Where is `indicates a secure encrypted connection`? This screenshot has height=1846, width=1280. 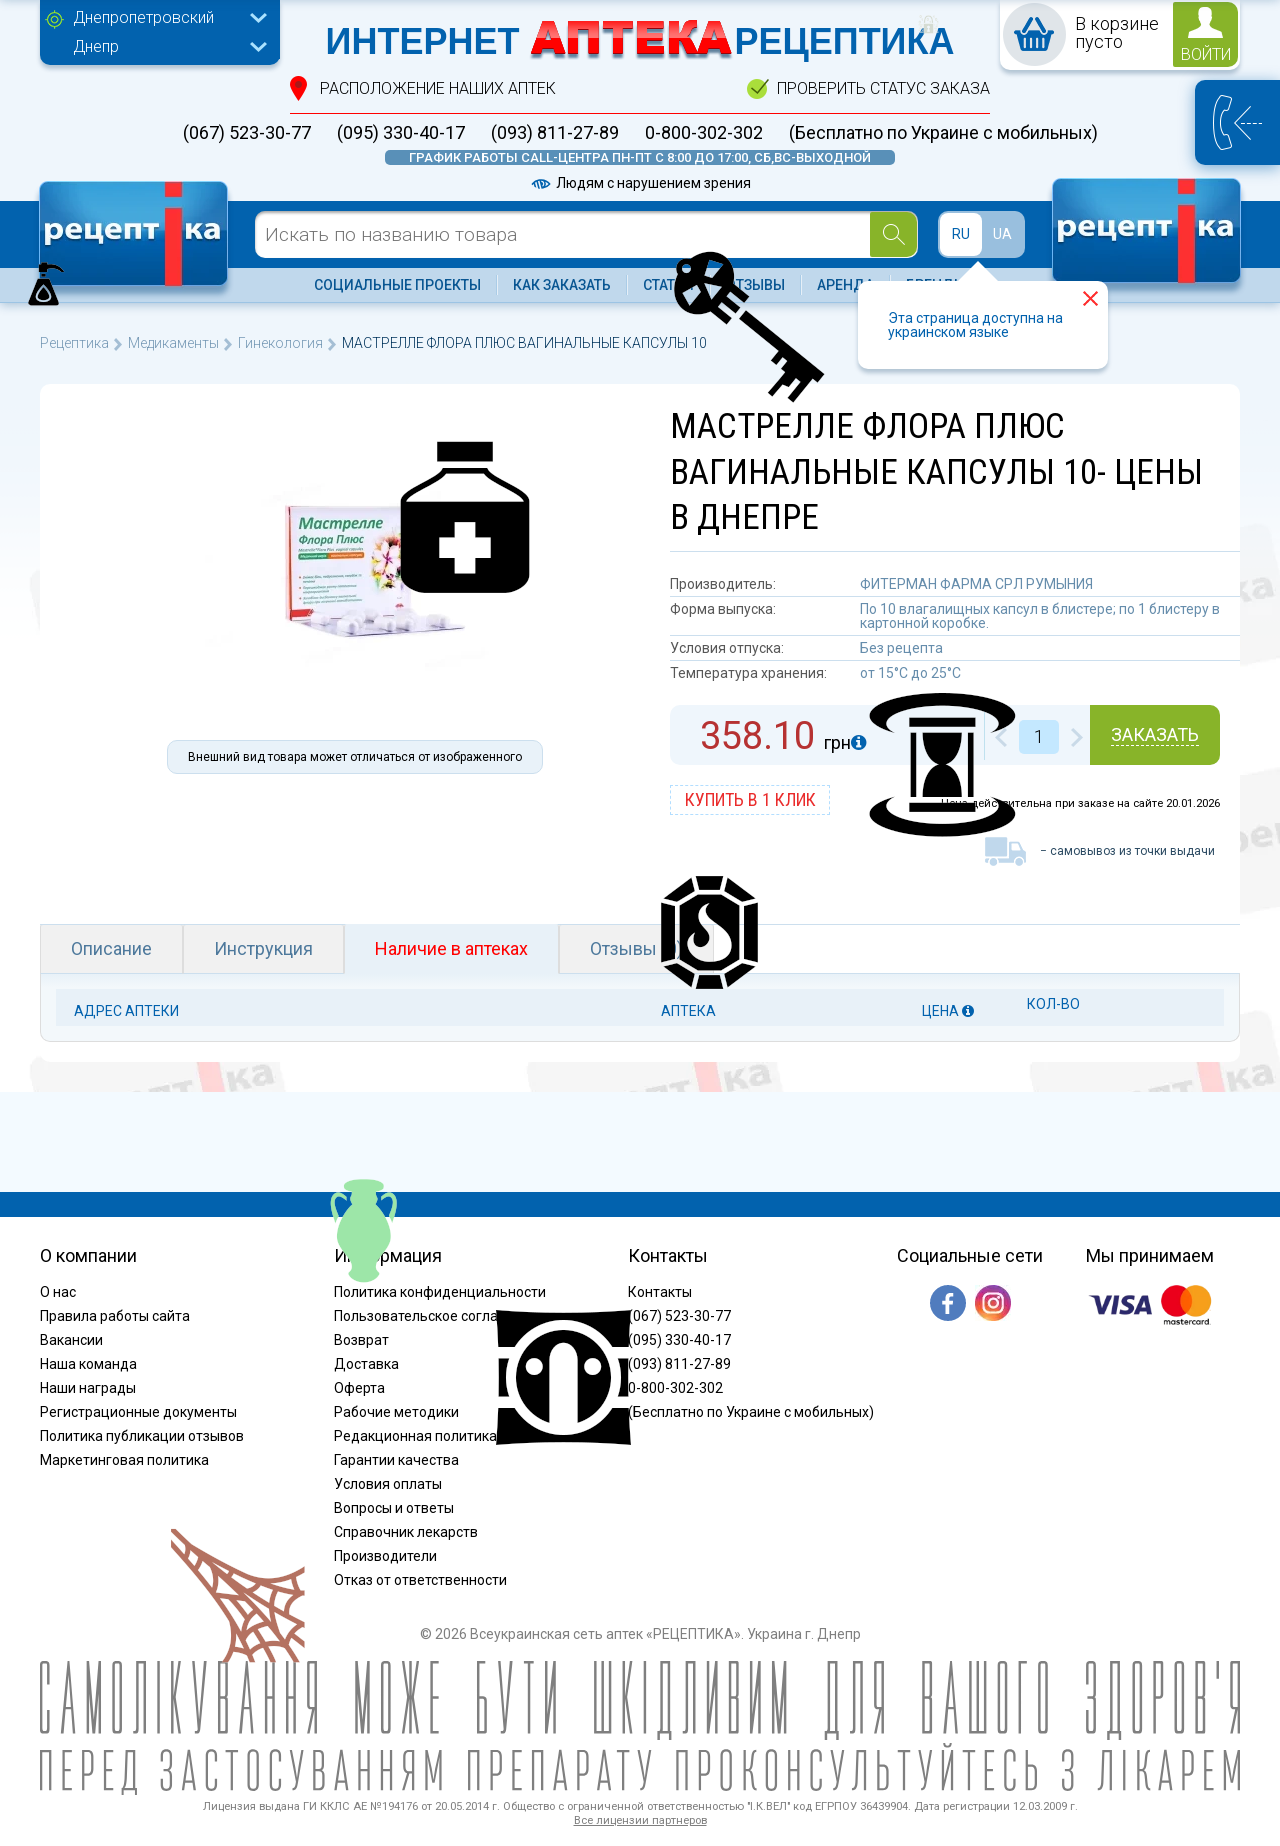
indicates a secure encrypted connection is located at coordinates (928, 24).